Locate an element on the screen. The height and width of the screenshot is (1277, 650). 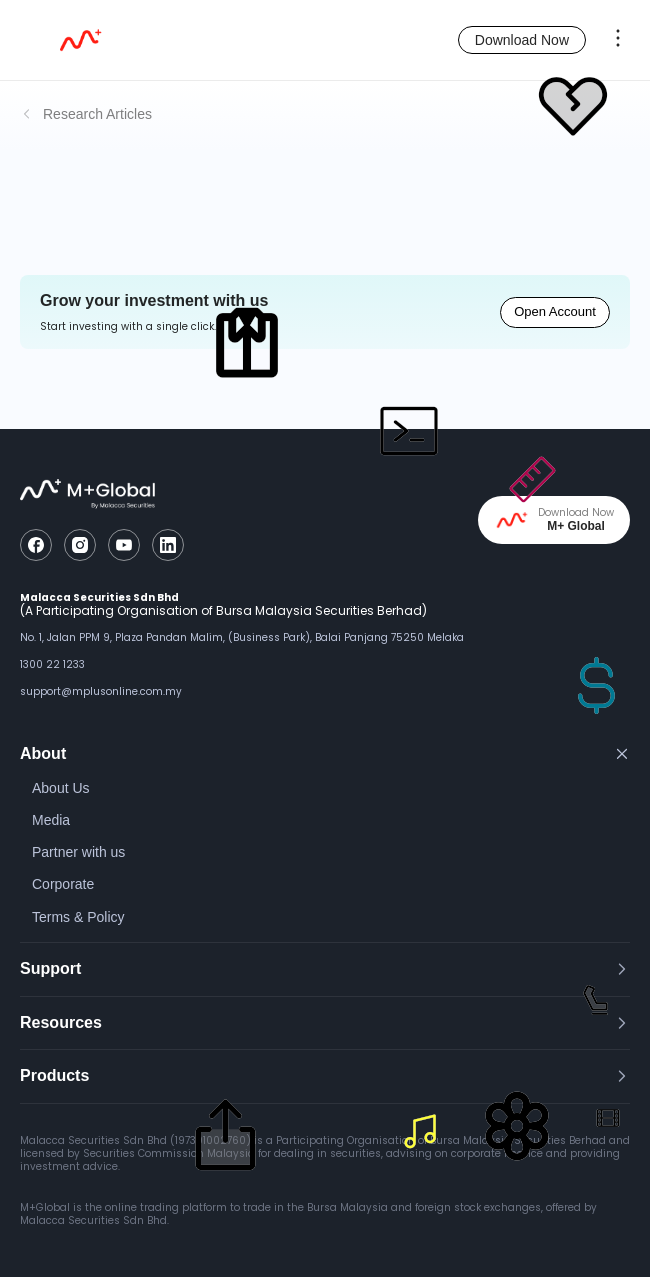
access measurement tools is located at coordinates (532, 479).